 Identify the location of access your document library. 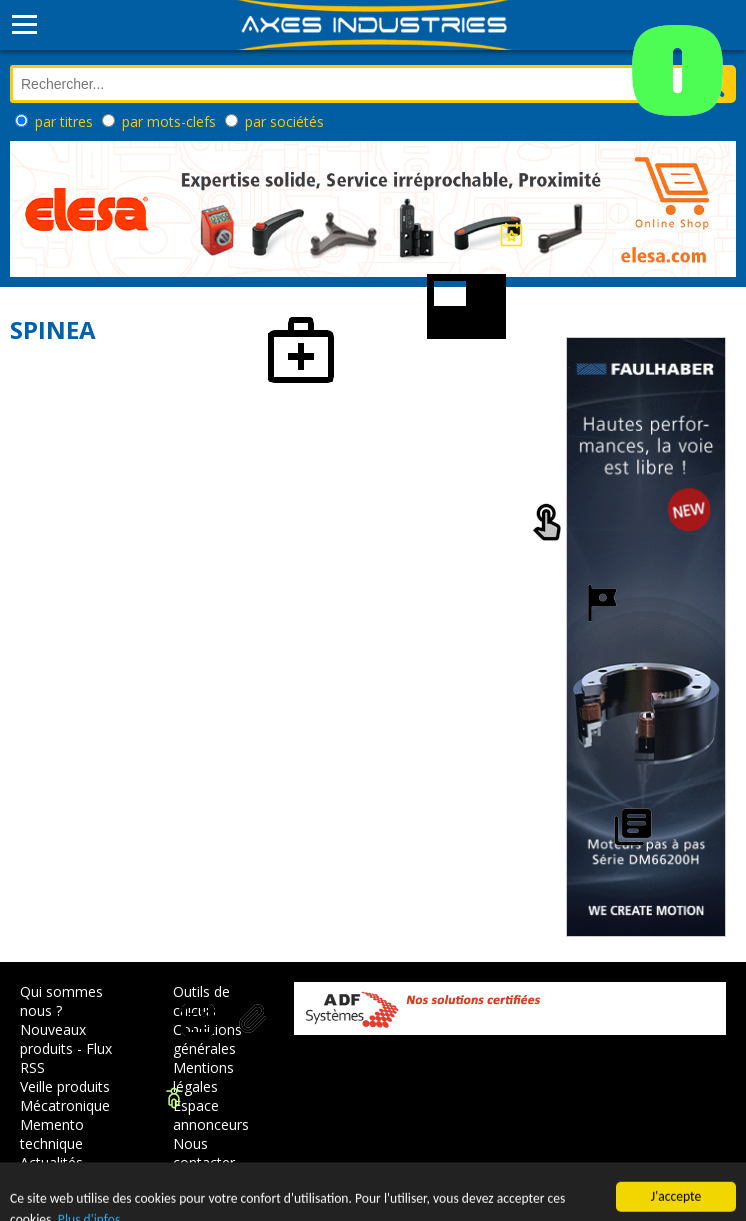
(633, 827).